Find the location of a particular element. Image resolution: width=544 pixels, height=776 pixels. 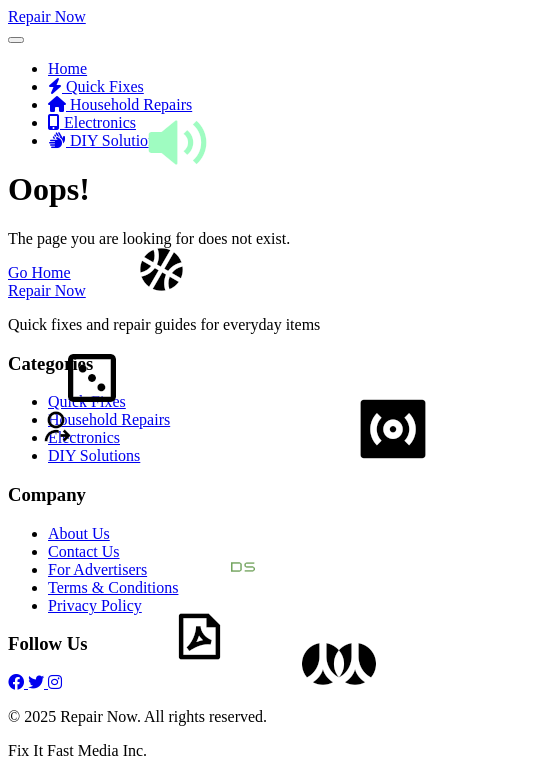

view or open a PDF document is located at coordinates (199, 636).